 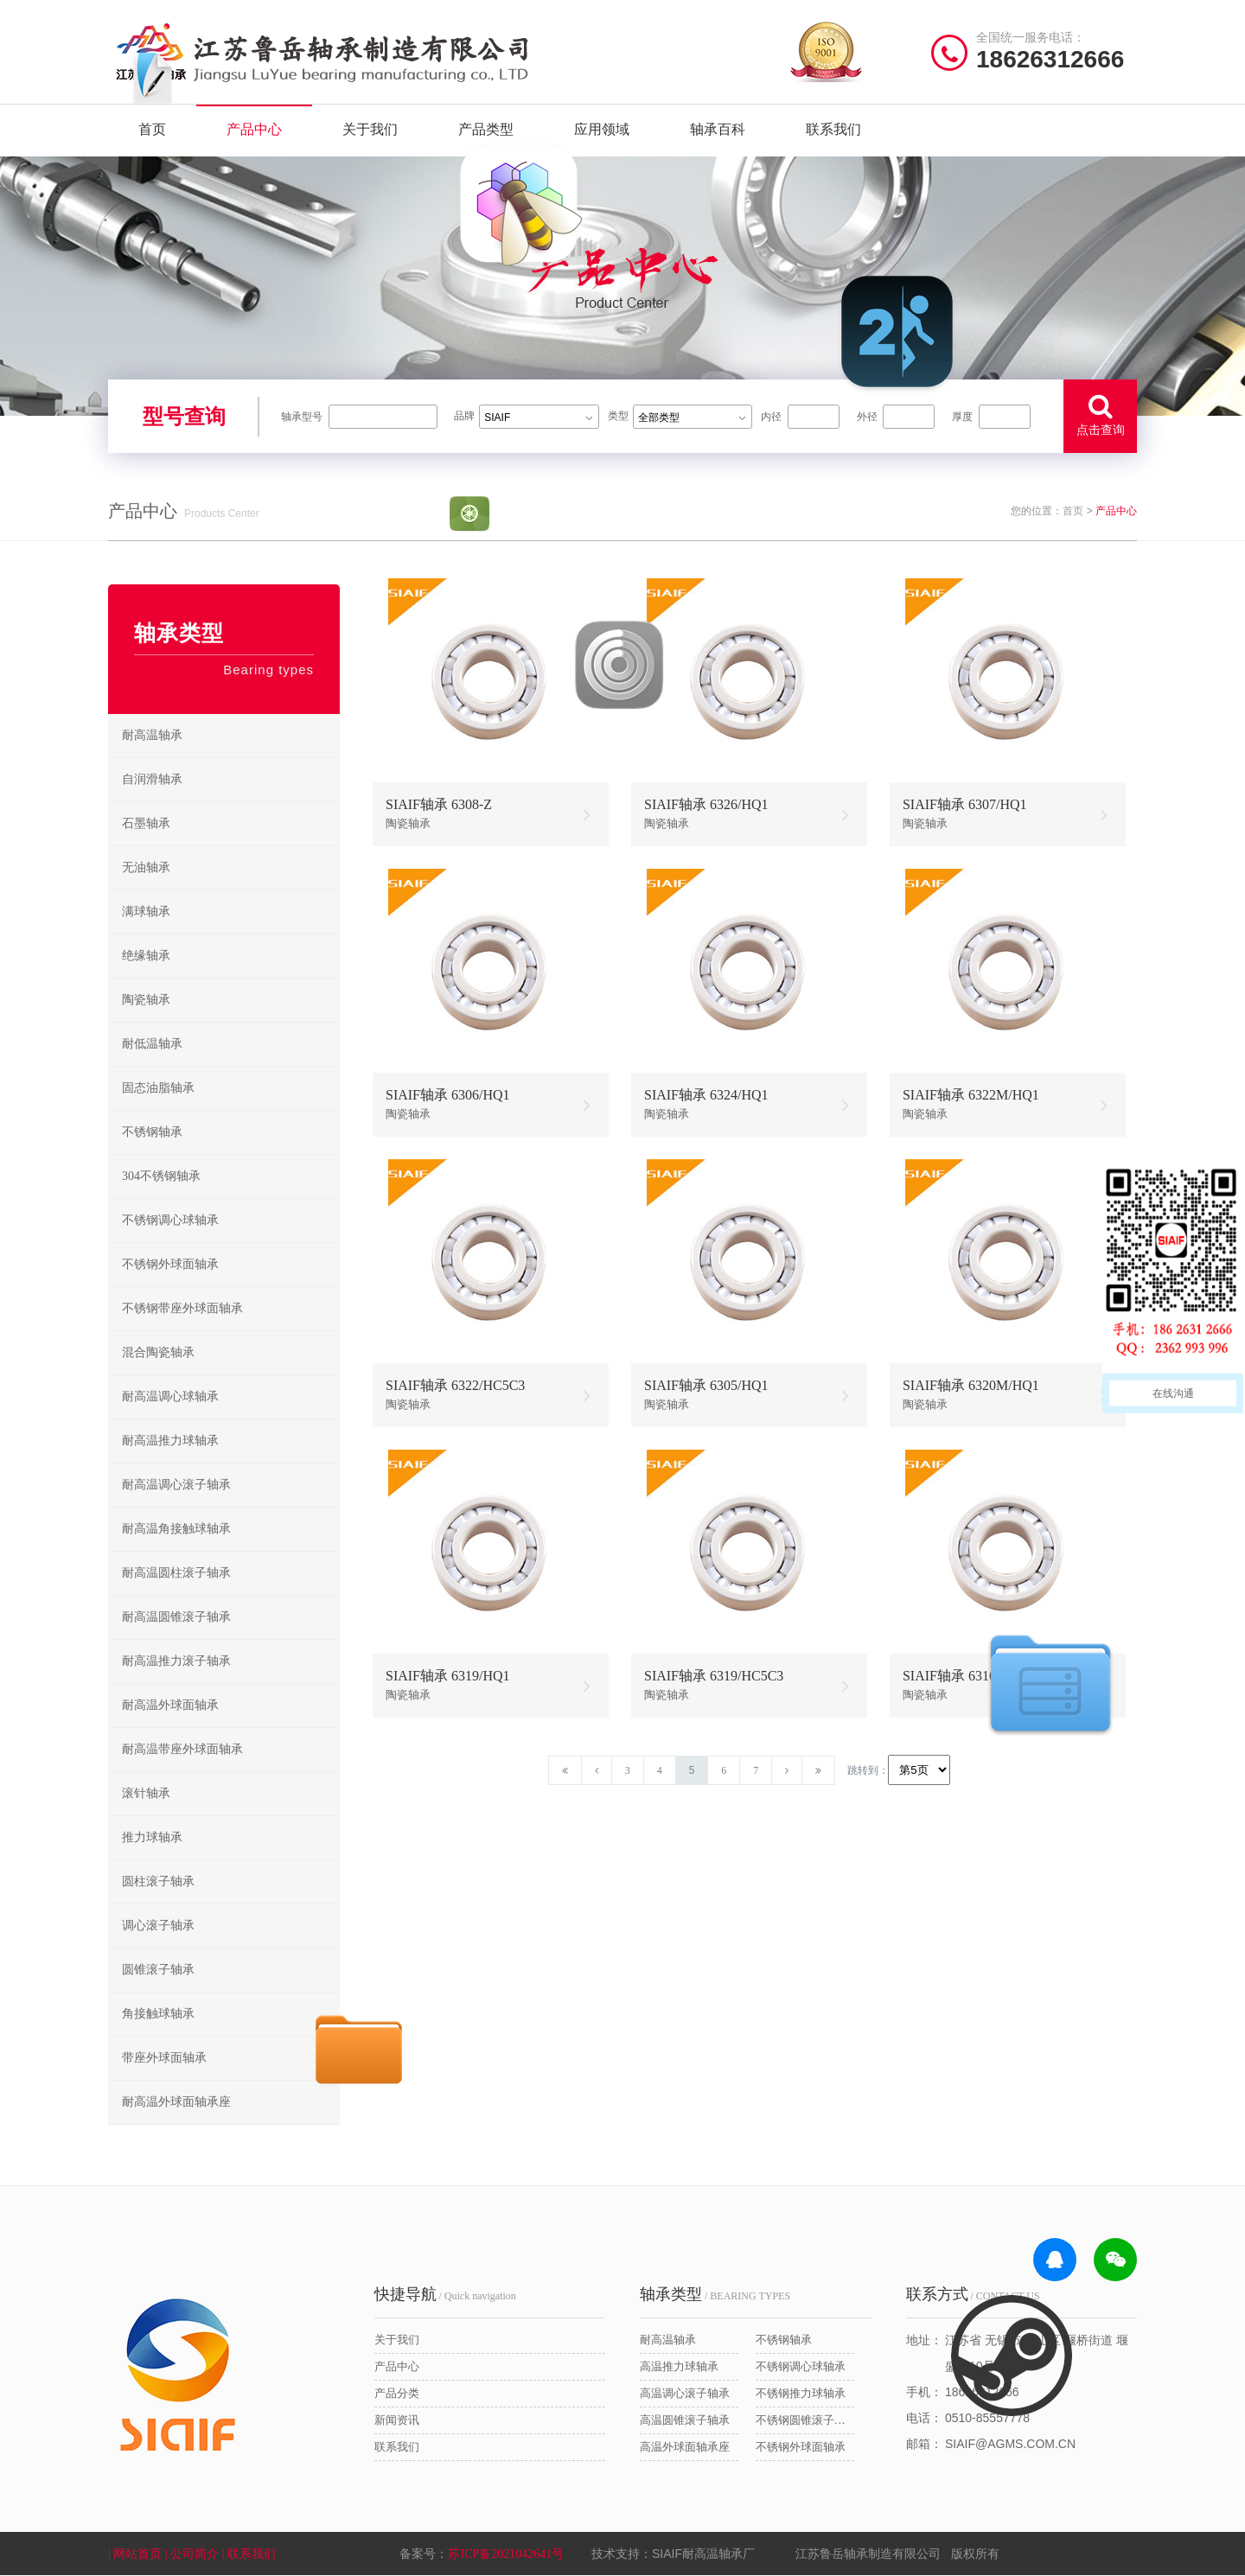 What do you see at coordinates (519, 204) in the screenshot?
I see `open beeref reference image board app` at bounding box center [519, 204].